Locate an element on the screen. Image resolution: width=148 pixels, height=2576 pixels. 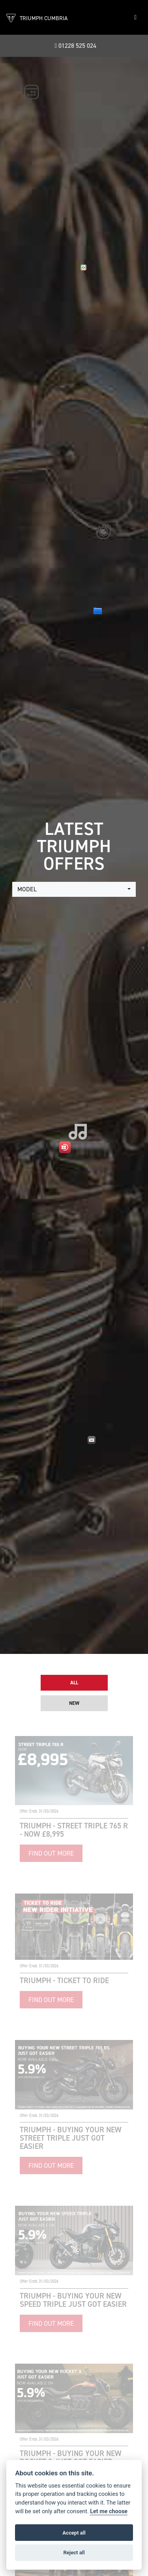
open virtual machine preferences is located at coordinates (92, 1440).